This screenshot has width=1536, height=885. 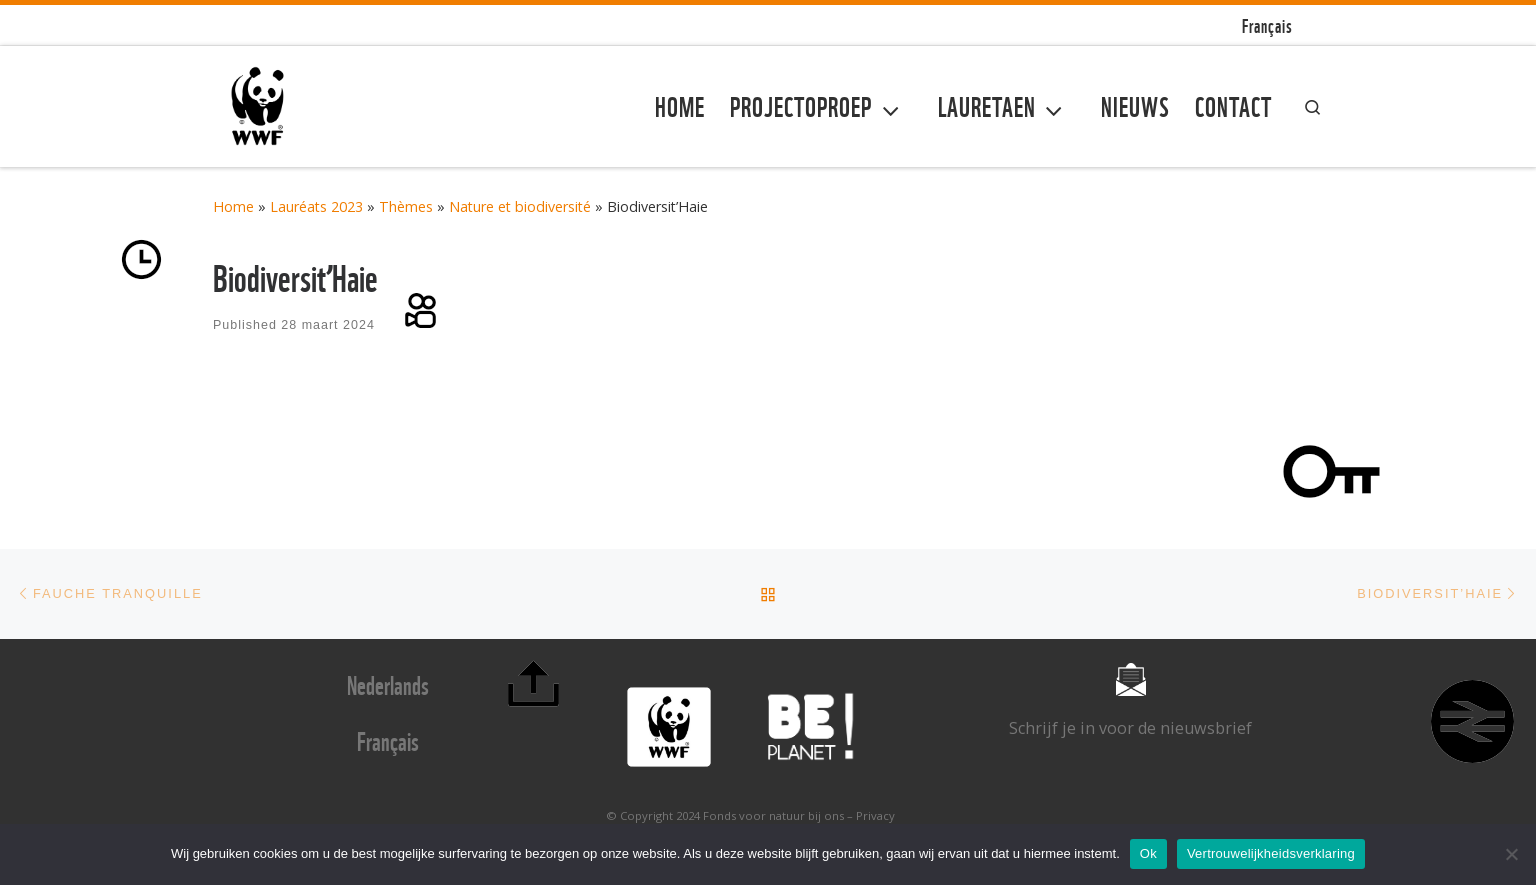 What do you see at coordinates (420, 310) in the screenshot?
I see `open the Kuaishou app` at bounding box center [420, 310].